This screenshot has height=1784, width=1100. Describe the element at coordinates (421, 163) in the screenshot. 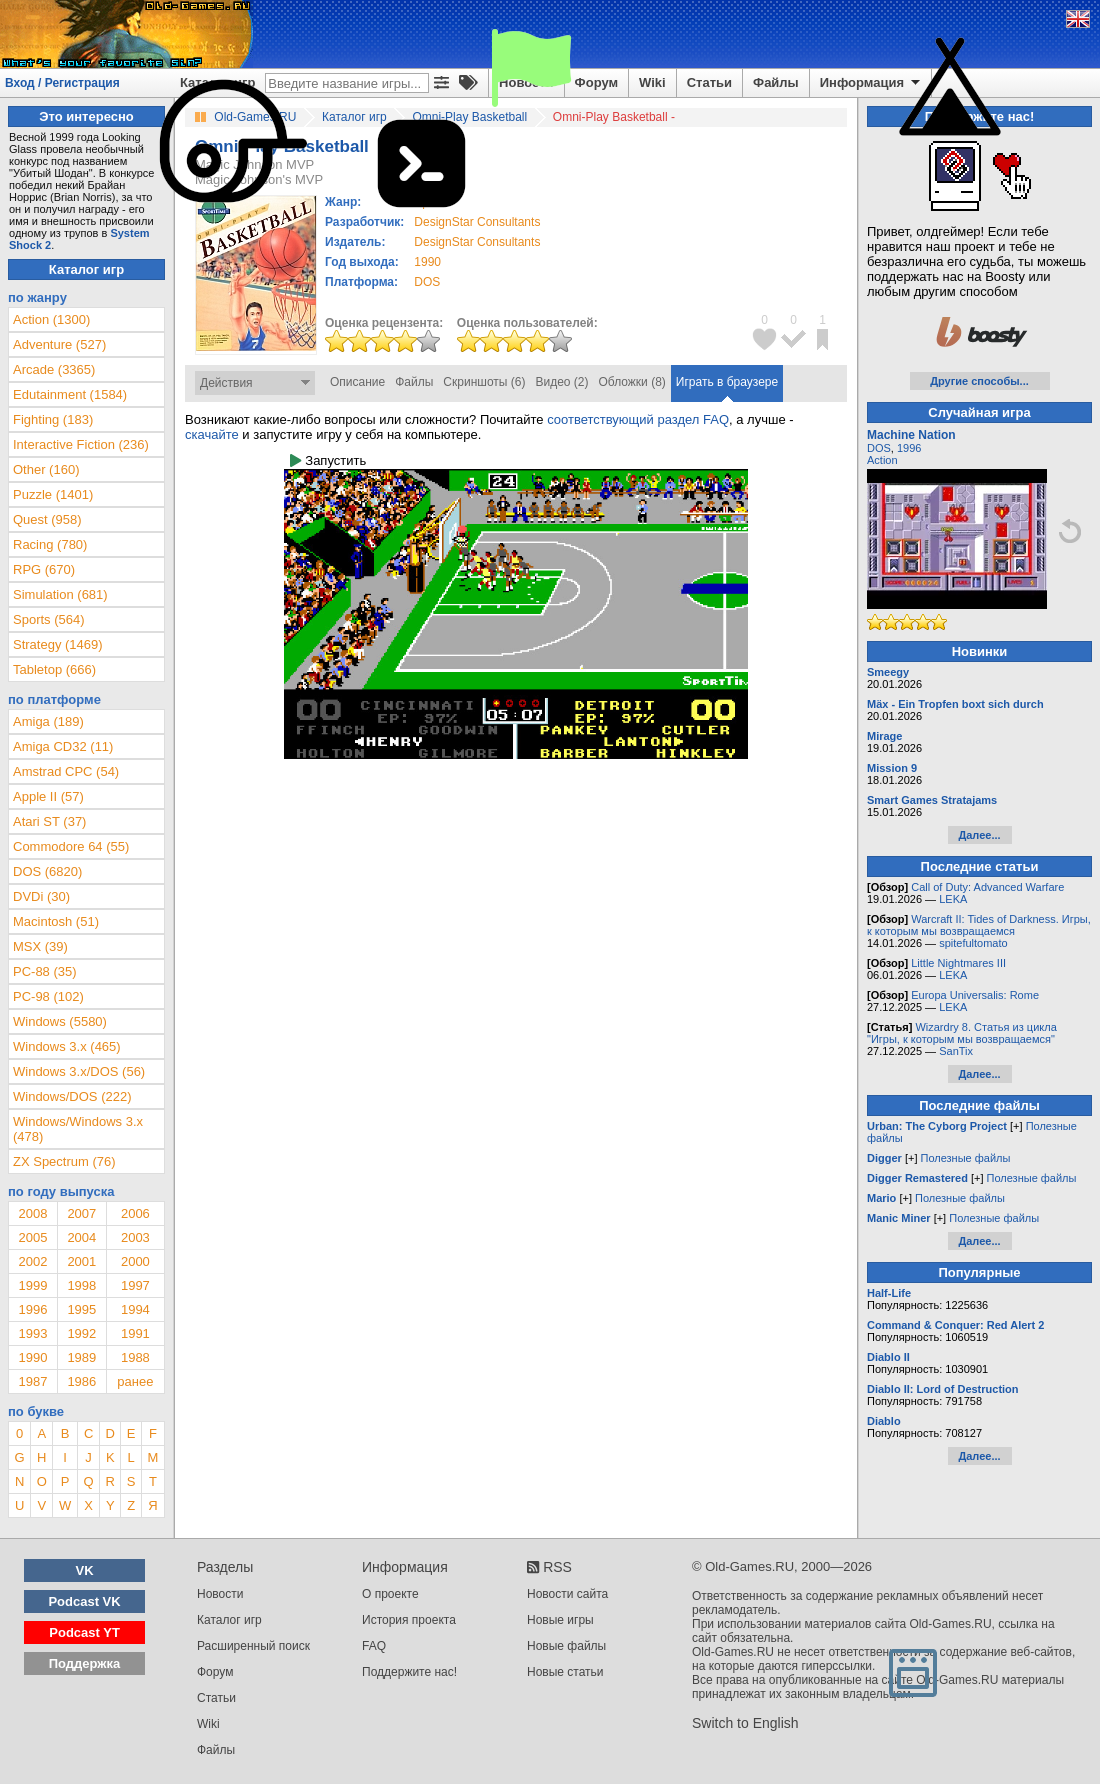

I see `tabler icons brand logo` at that location.